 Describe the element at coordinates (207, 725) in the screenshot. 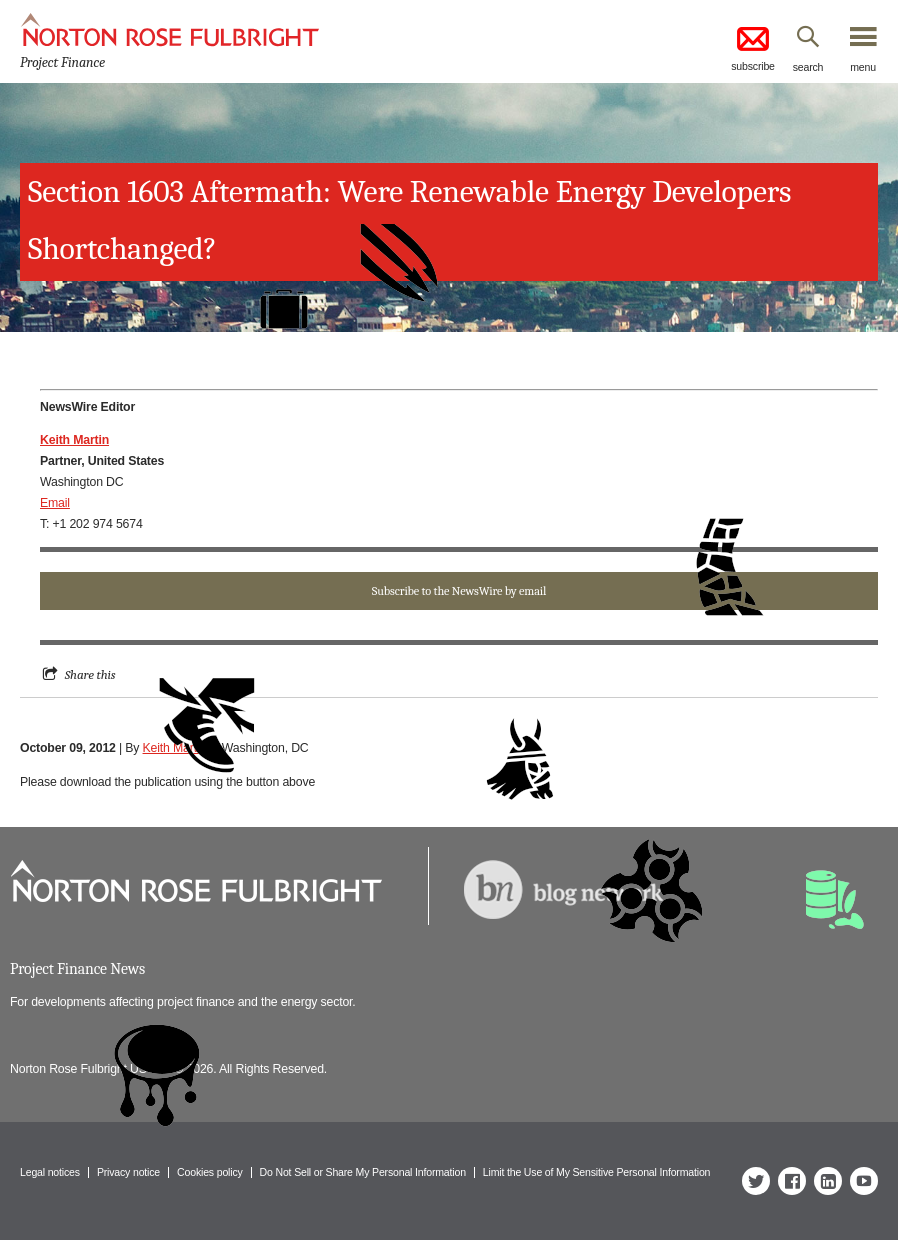

I see `indicates a trip hazard or stumble` at that location.